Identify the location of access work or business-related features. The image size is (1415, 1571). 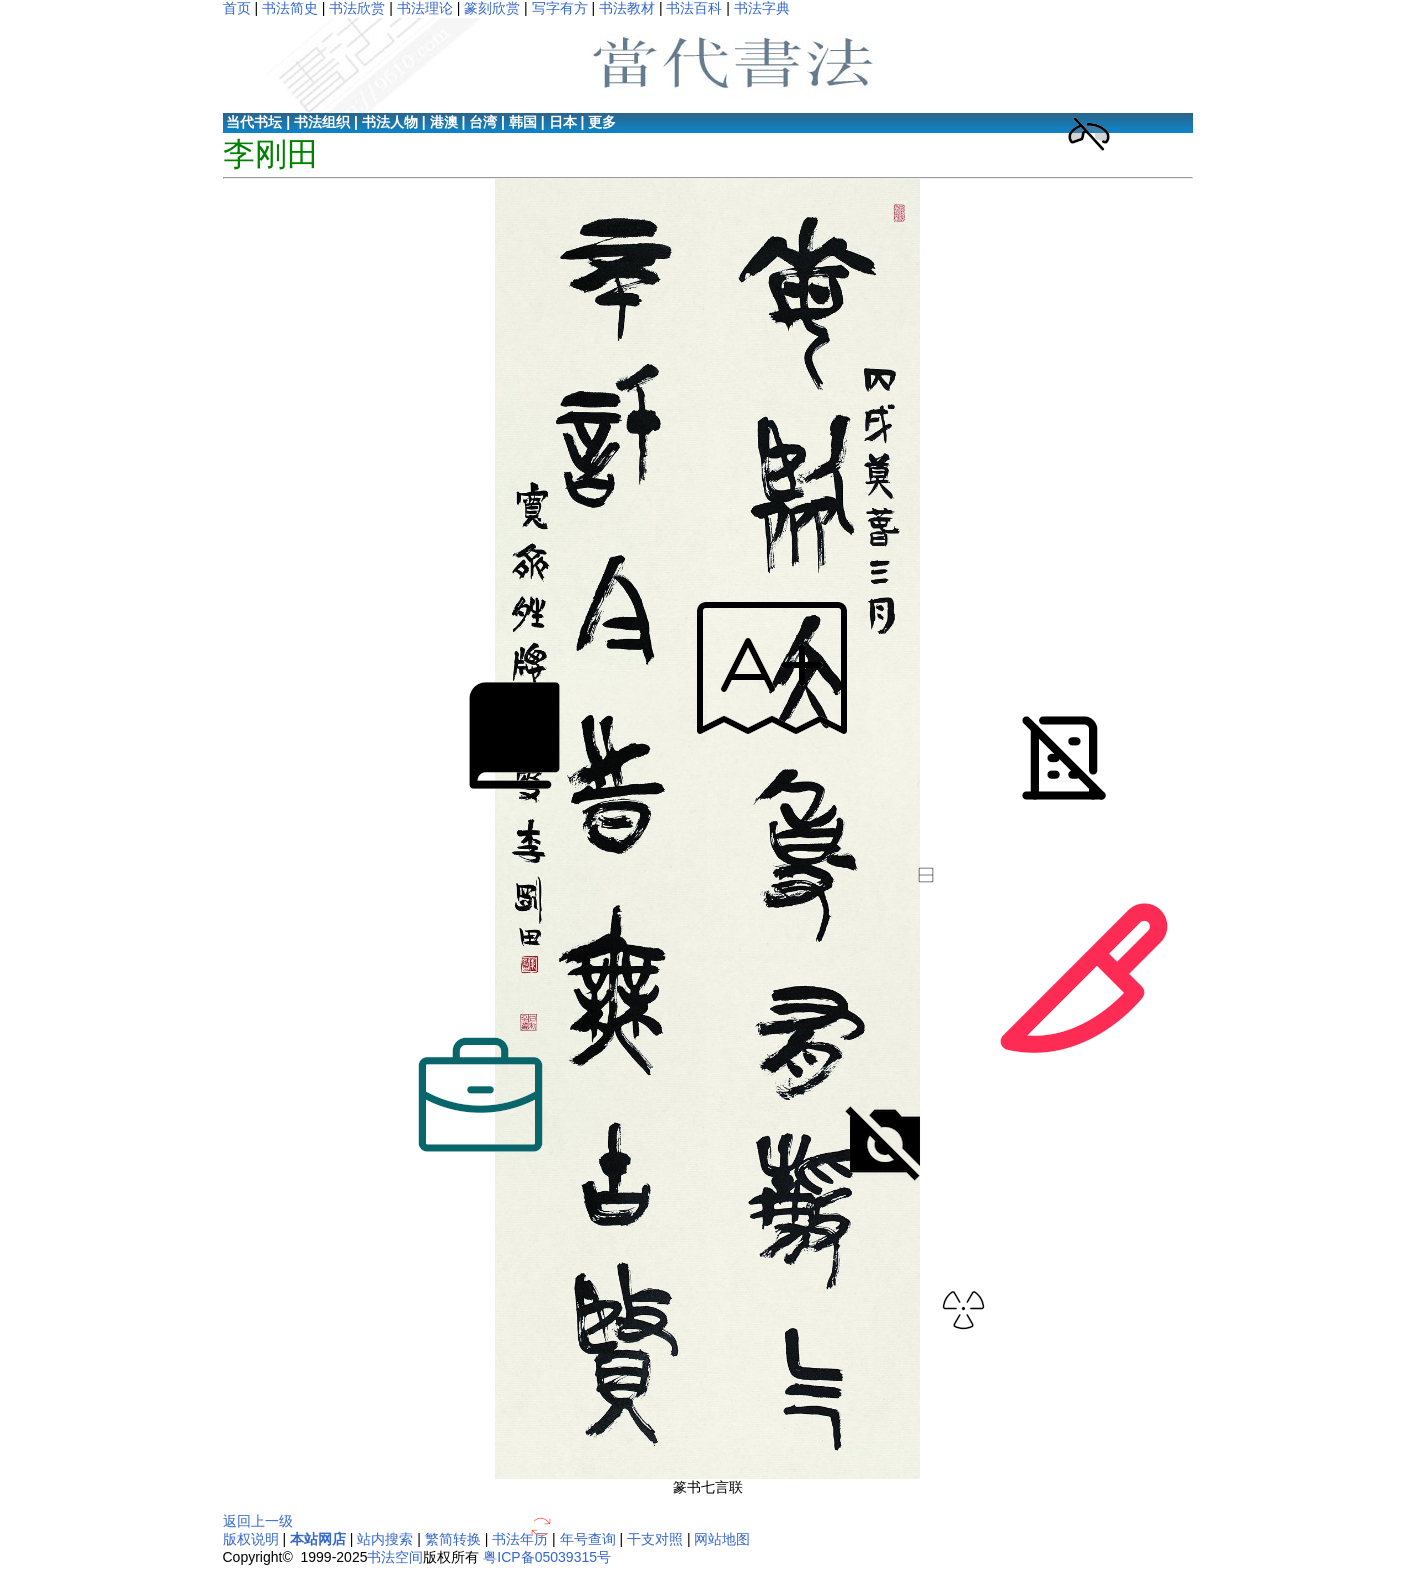
(480, 1099).